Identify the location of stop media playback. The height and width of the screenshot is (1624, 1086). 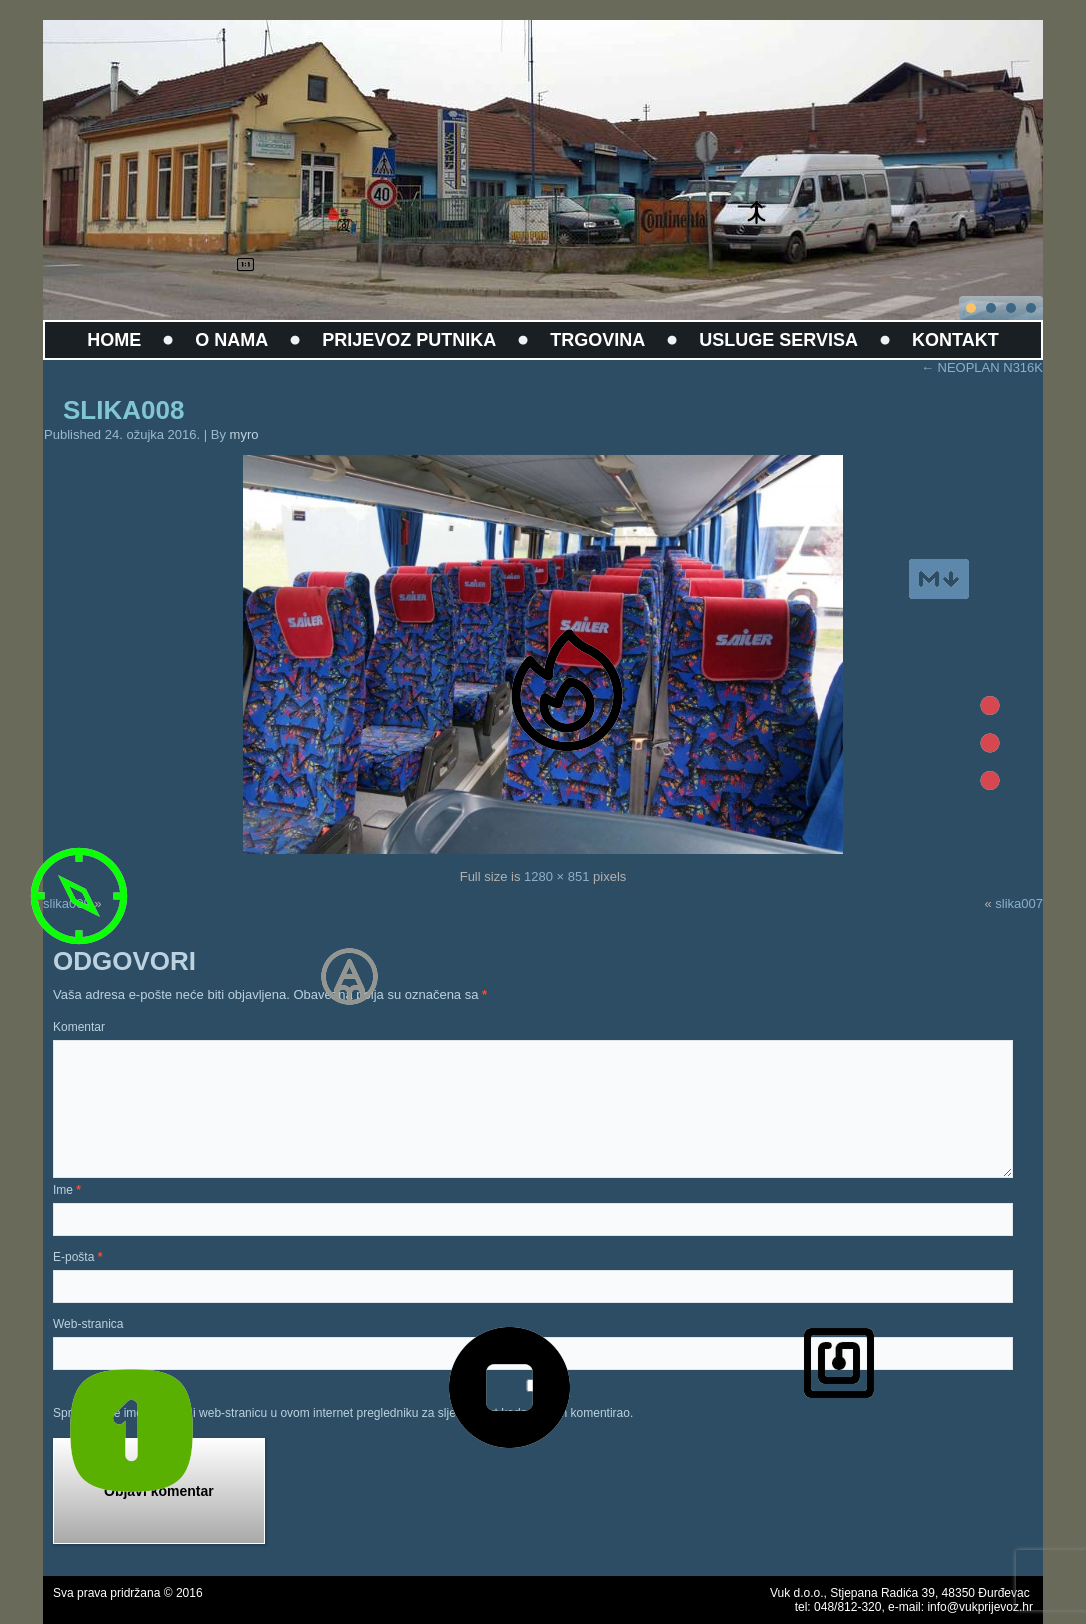
(509, 1387).